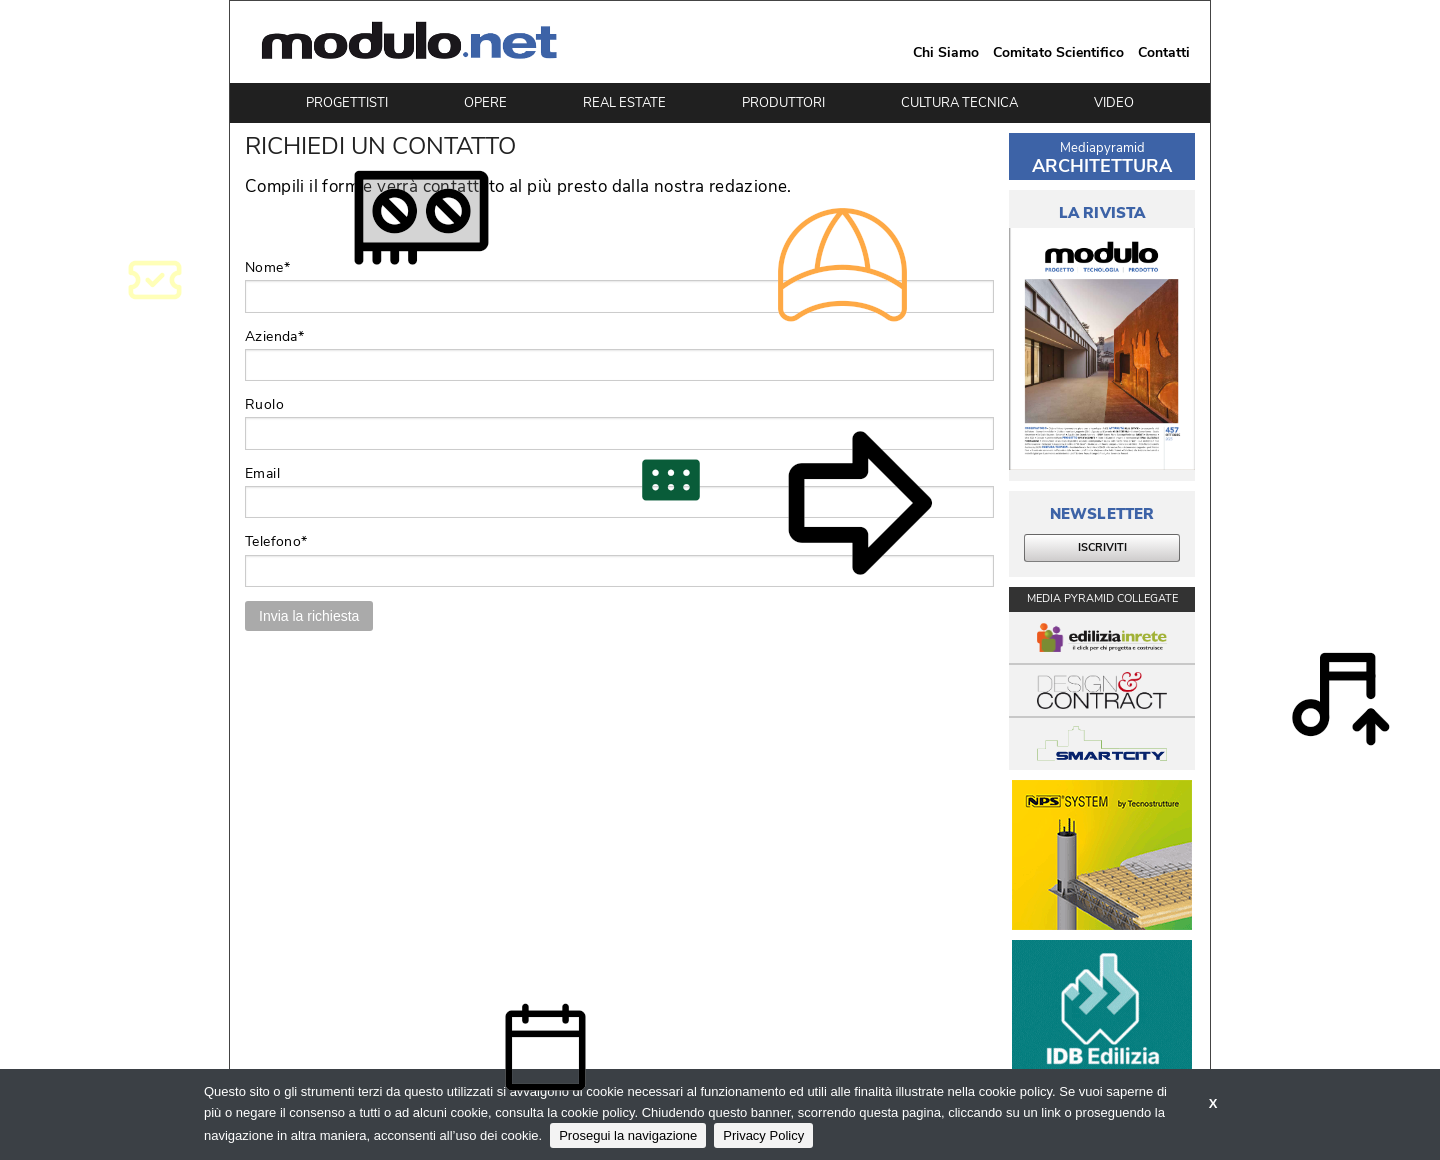 The image size is (1440, 1160). What do you see at coordinates (421, 215) in the screenshot?
I see `view graphics card or GPU information` at bounding box center [421, 215].